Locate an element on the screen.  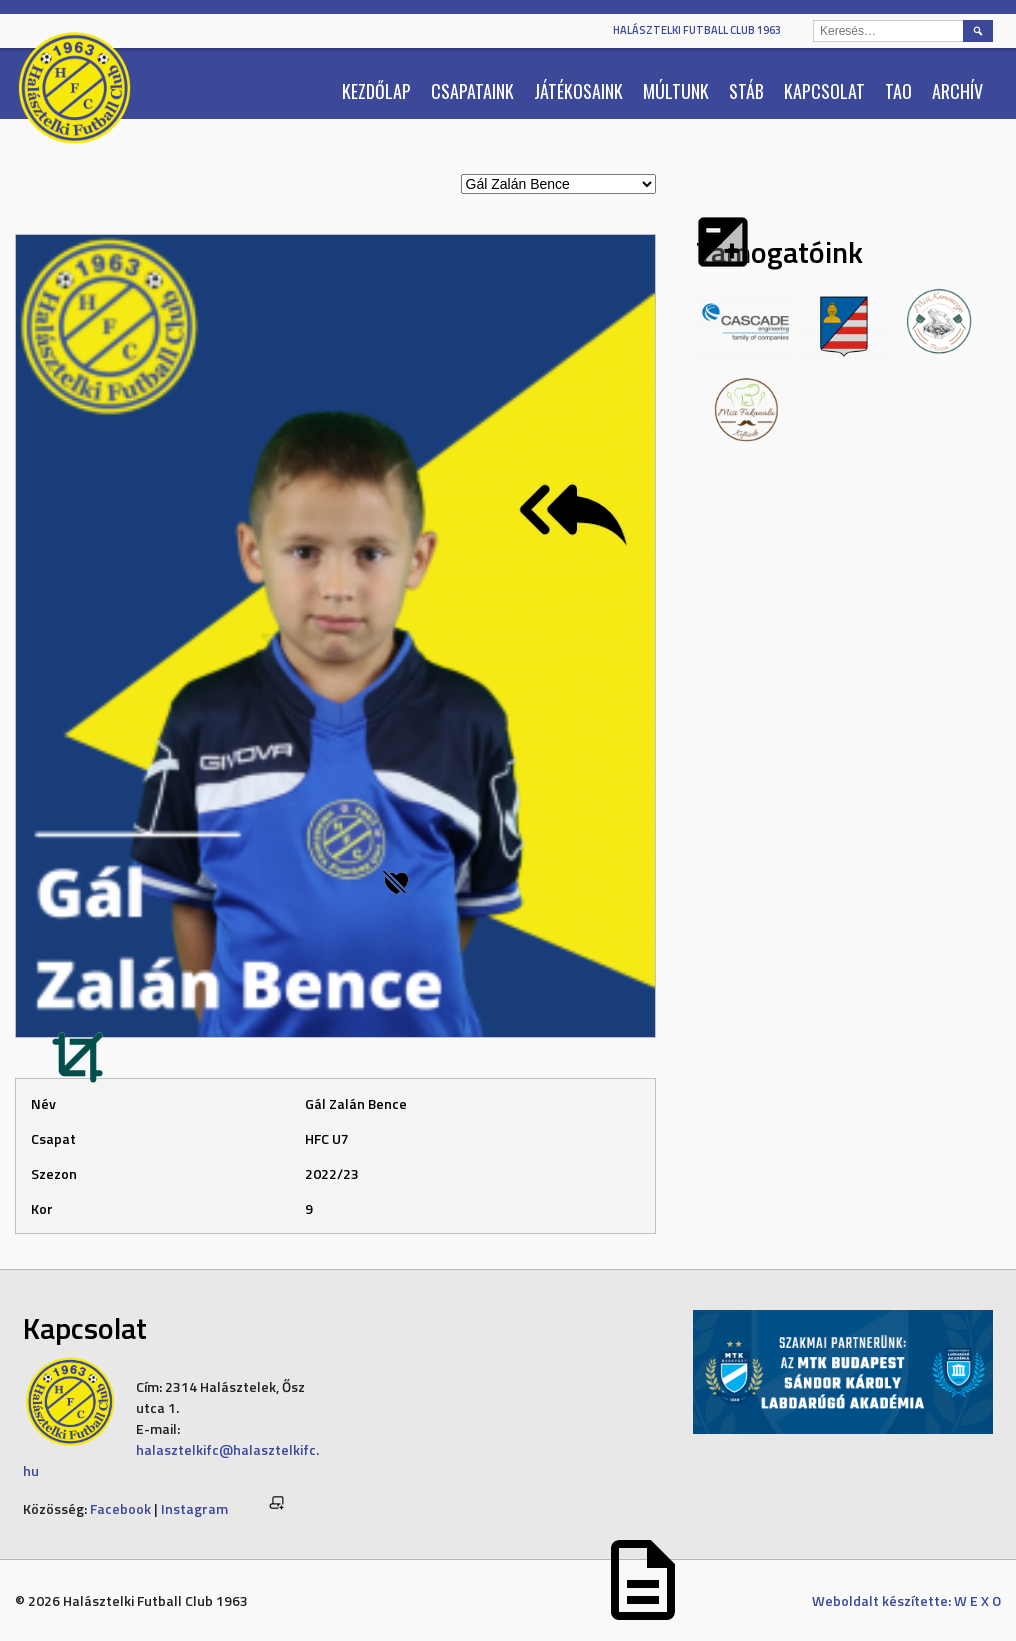
remove from favorites is located at coordinates (395, 882).